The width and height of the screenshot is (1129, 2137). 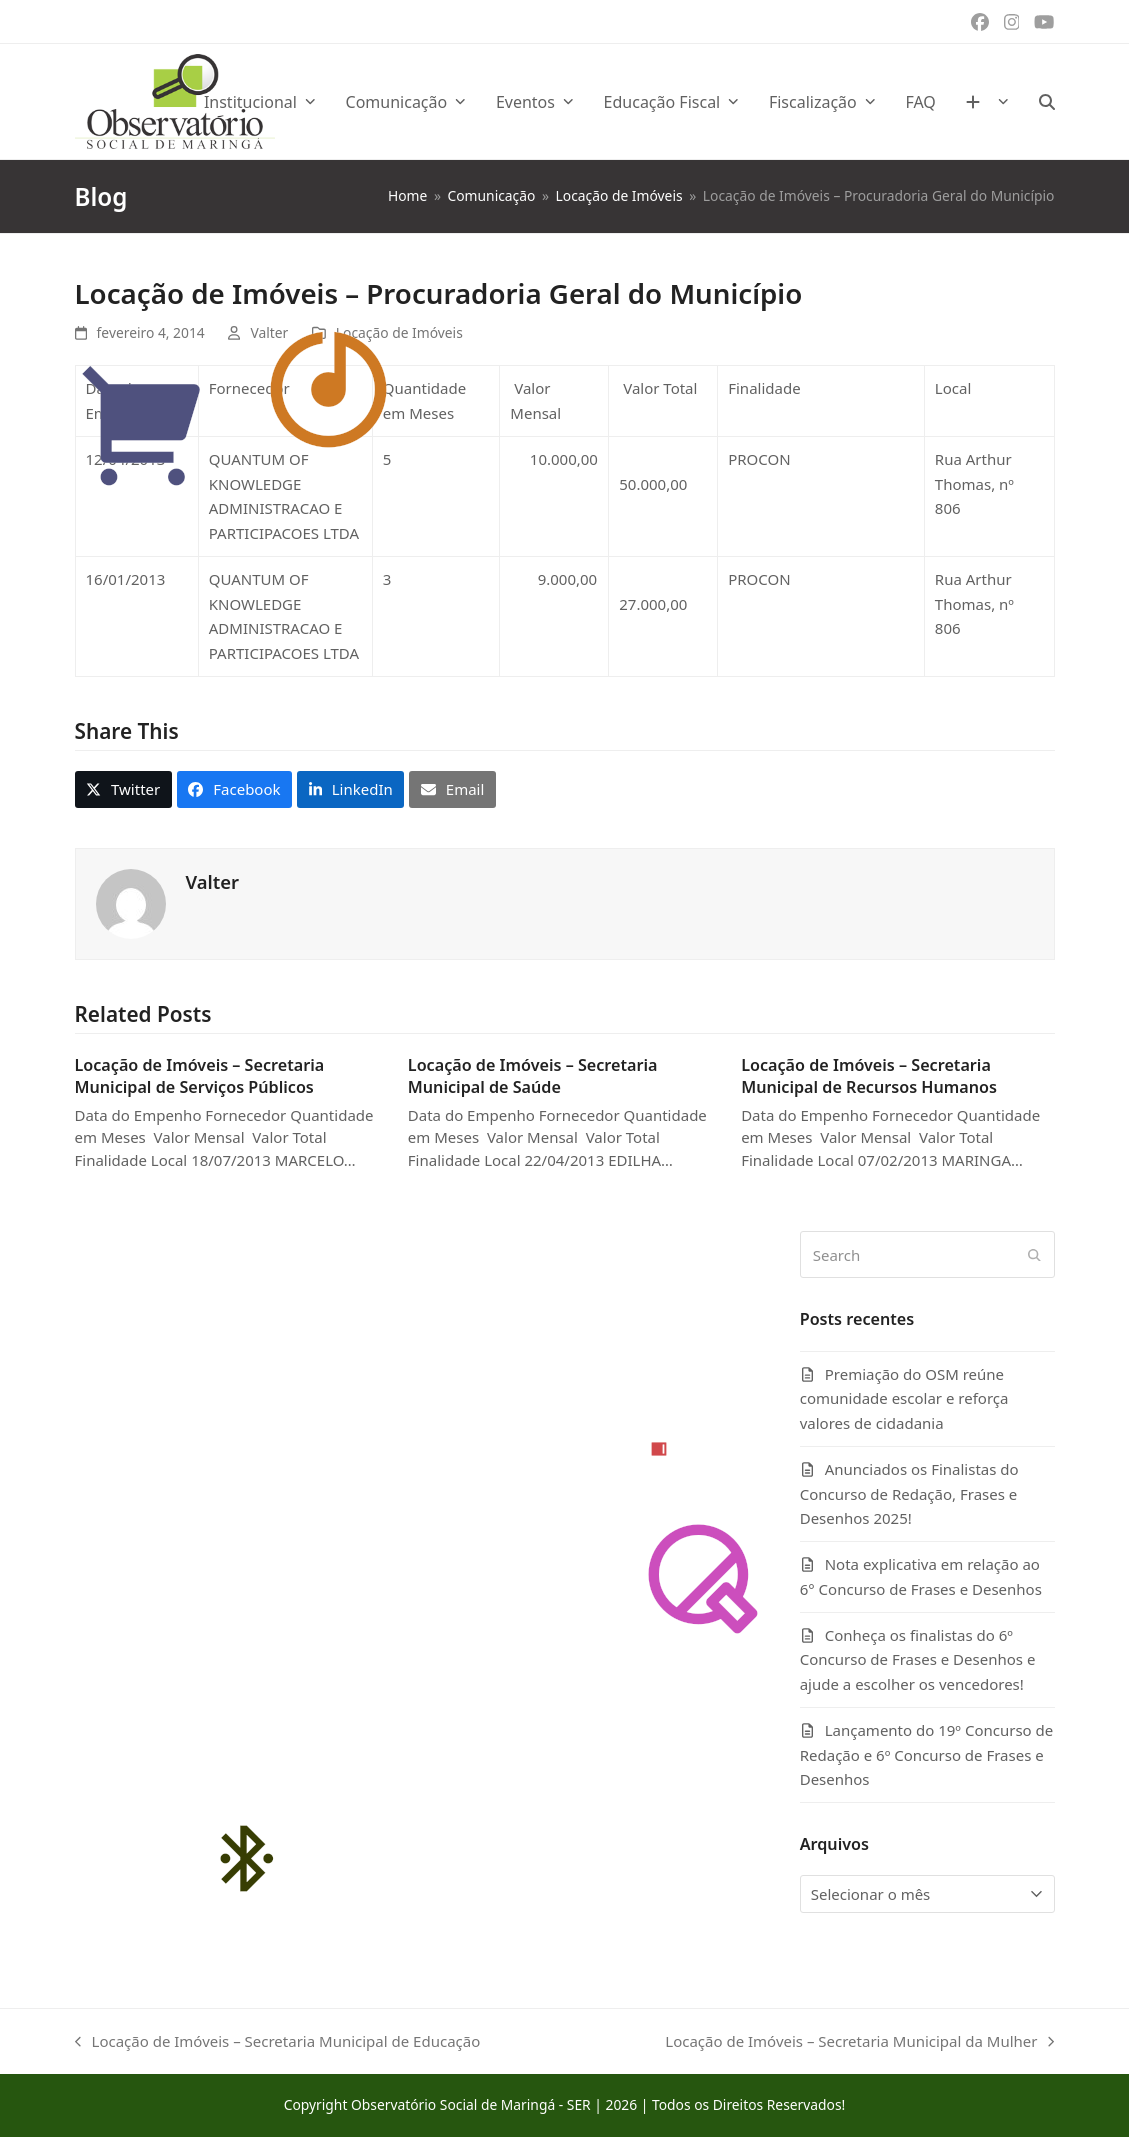 I want to click on access ping pong or table tennis game, so click(x=701, y=1577).